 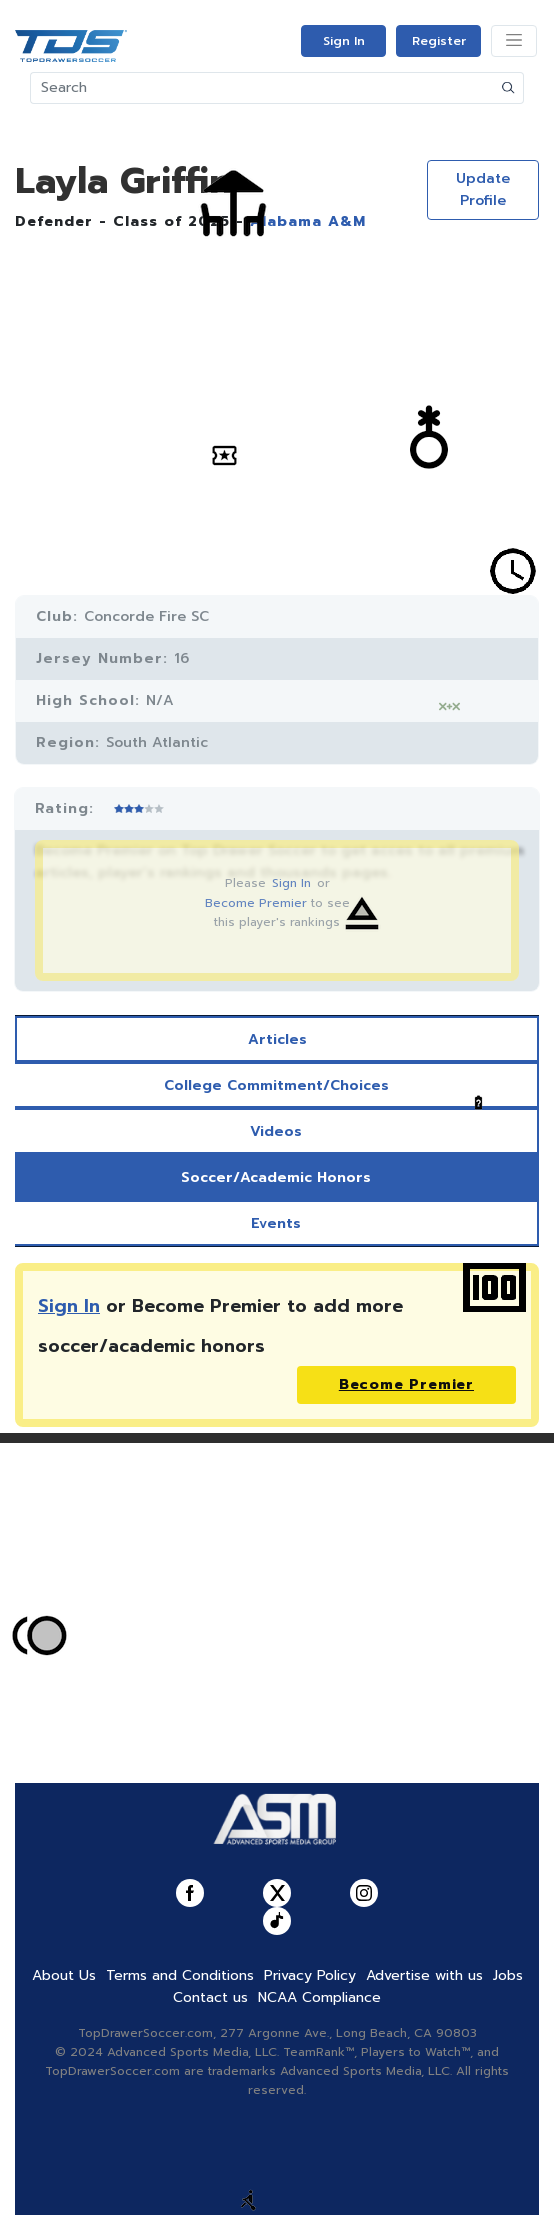 What do you see at coordinates (362, 913) in the screenshot?
I see `eject removable media or disc` at bounding box center [362, 913].